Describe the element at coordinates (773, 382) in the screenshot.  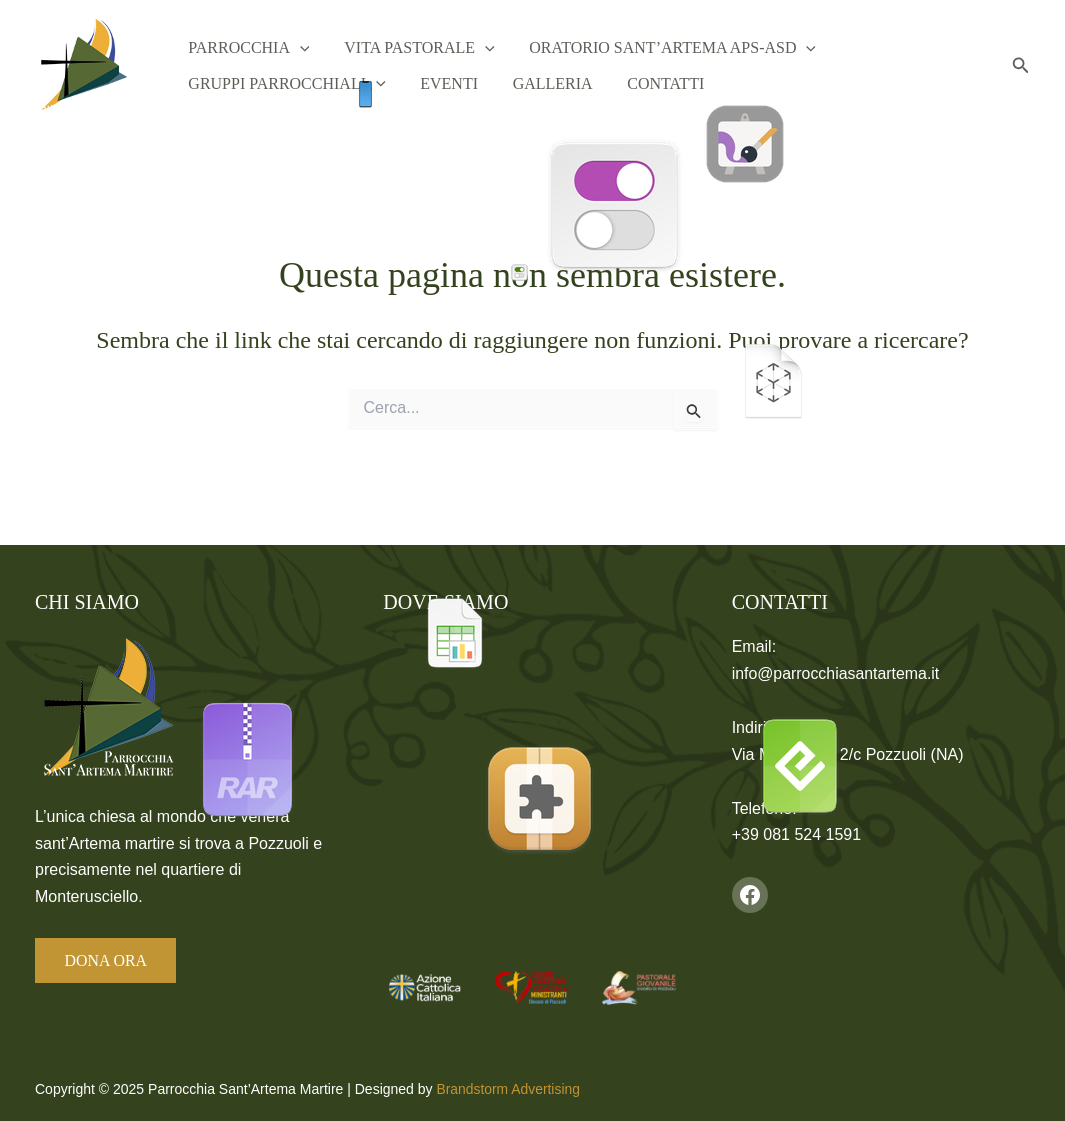
I see `open an augmented reality file` at that location.